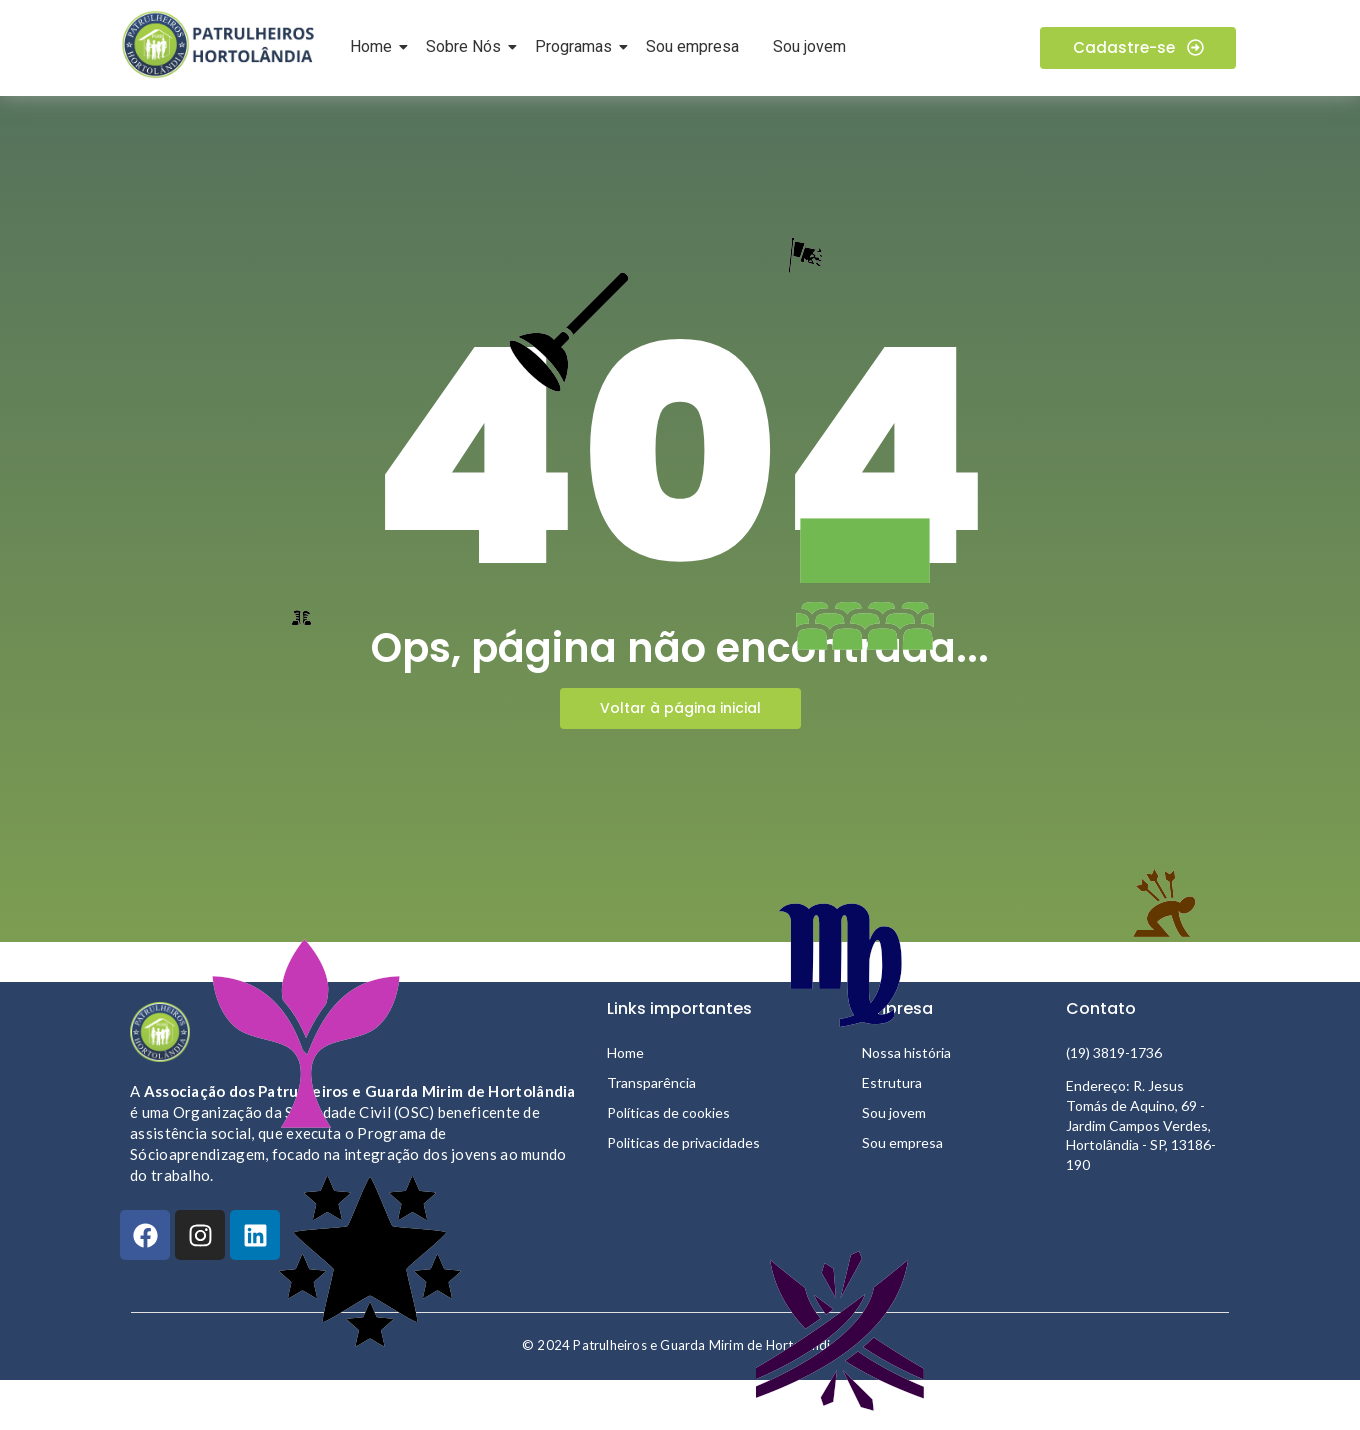  I want to click on view star formation or constellation pattern, so click(370, 1259).